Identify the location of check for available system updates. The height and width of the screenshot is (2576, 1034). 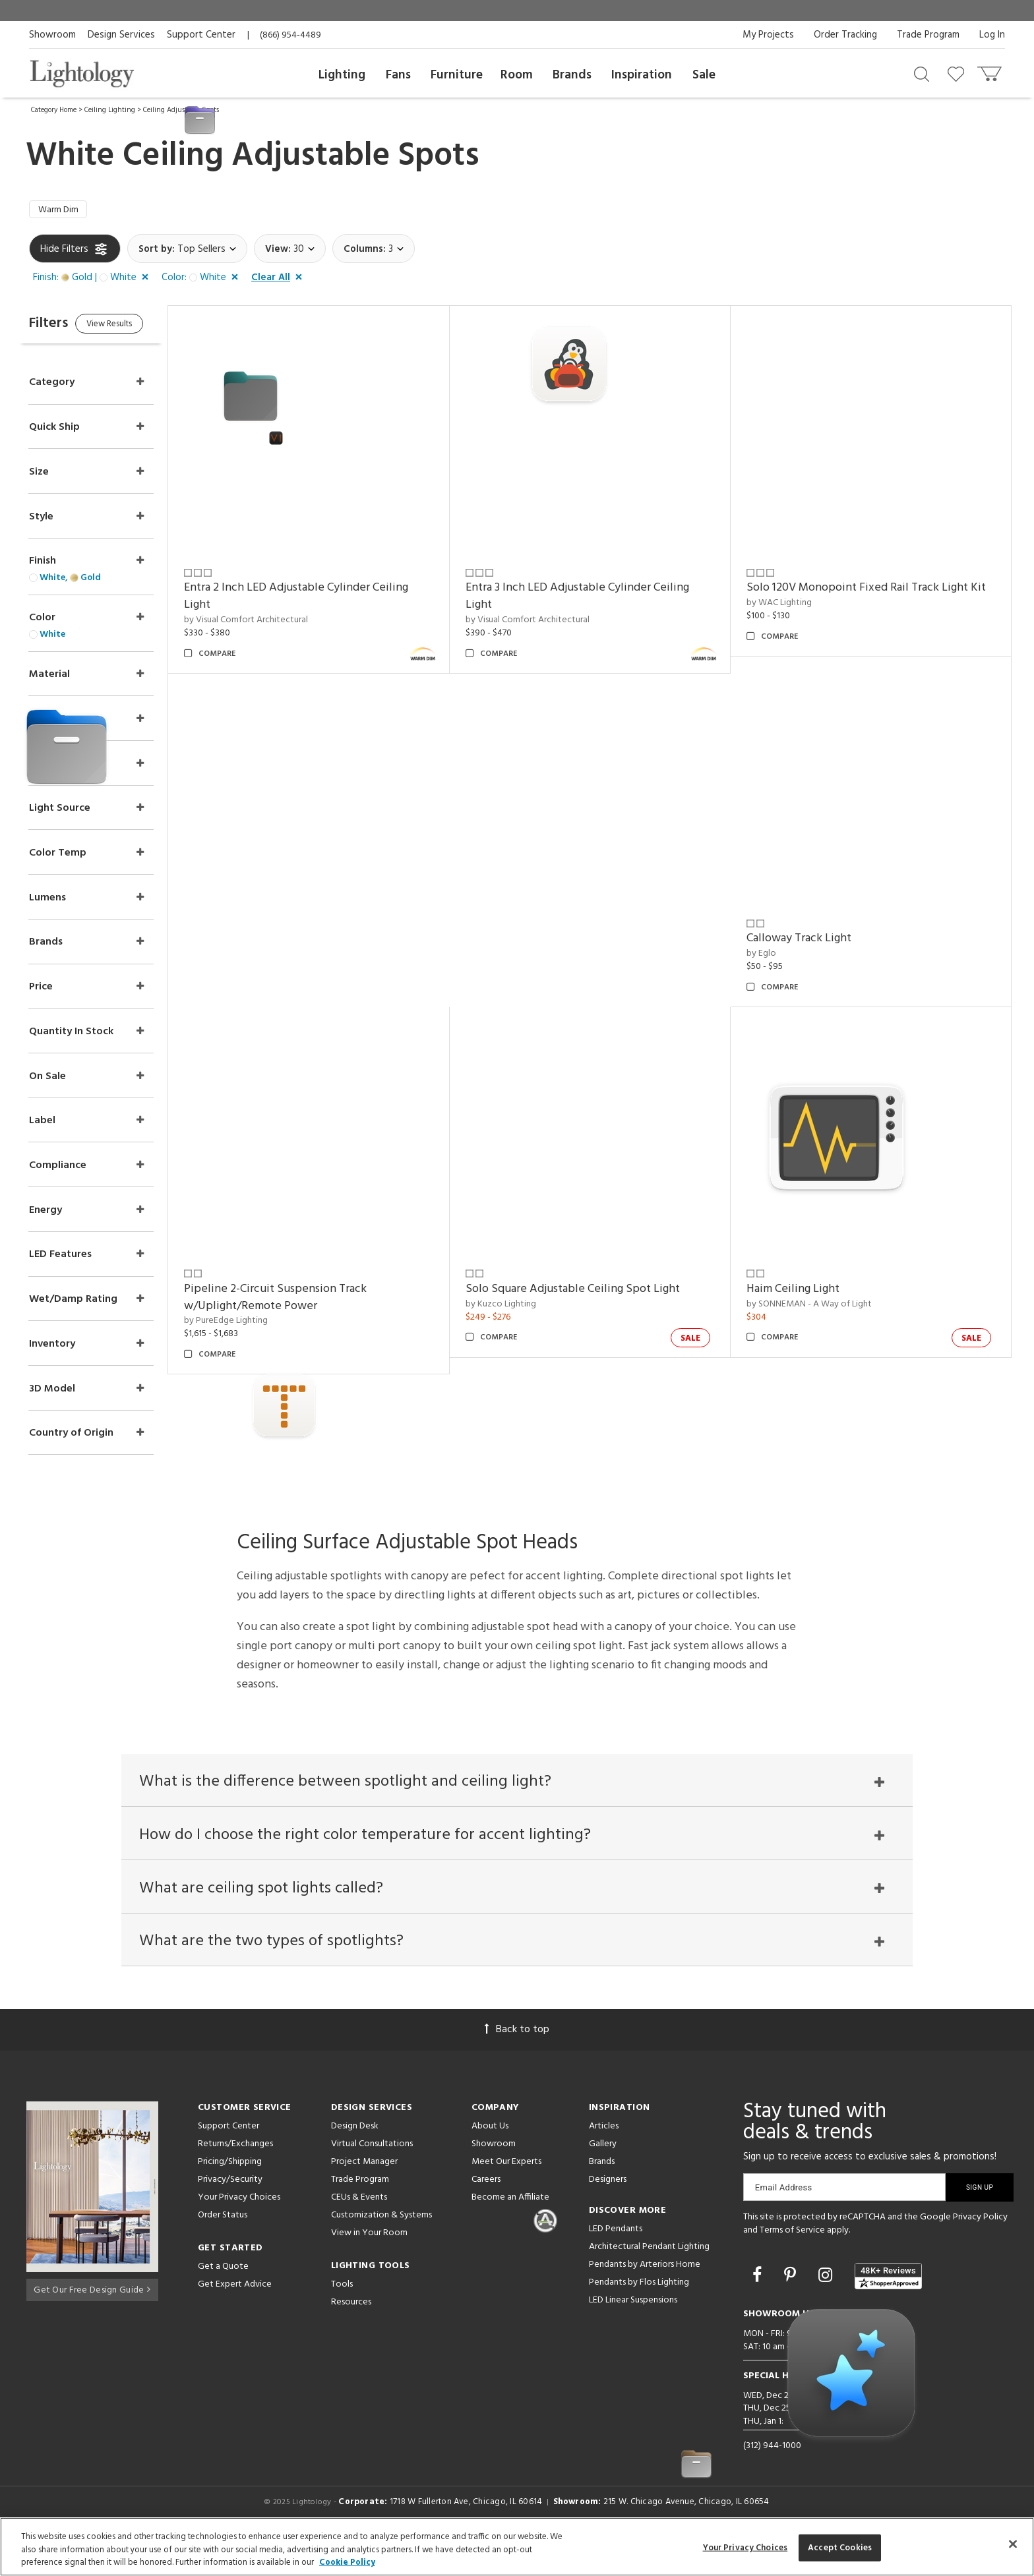
(545, 2221).